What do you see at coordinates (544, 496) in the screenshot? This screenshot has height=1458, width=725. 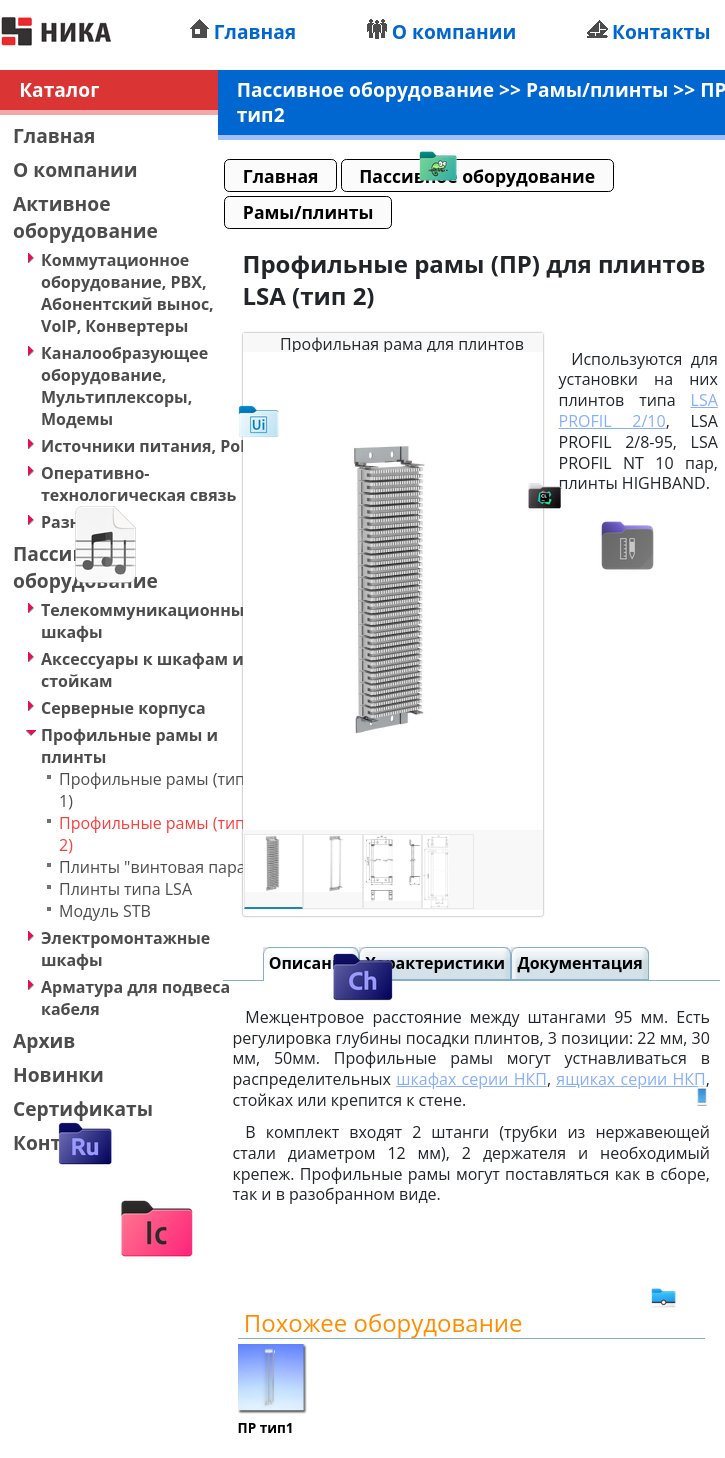 I see `open CLion project folder` at bounding box center [544, 496].